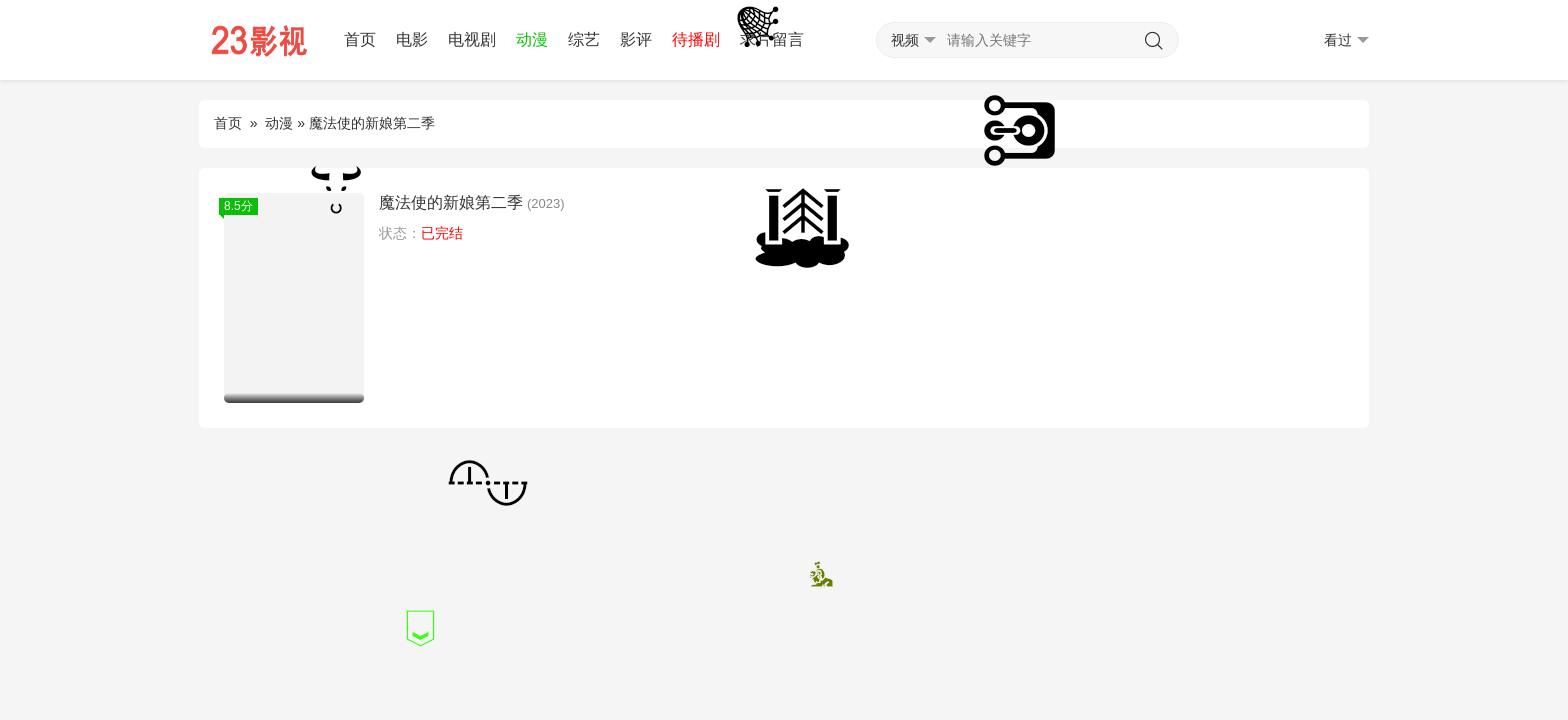 Image resolution: width=1568 pixels, height=720 pixels. I want to click on view diagram or flowchart, so click(488, 483).